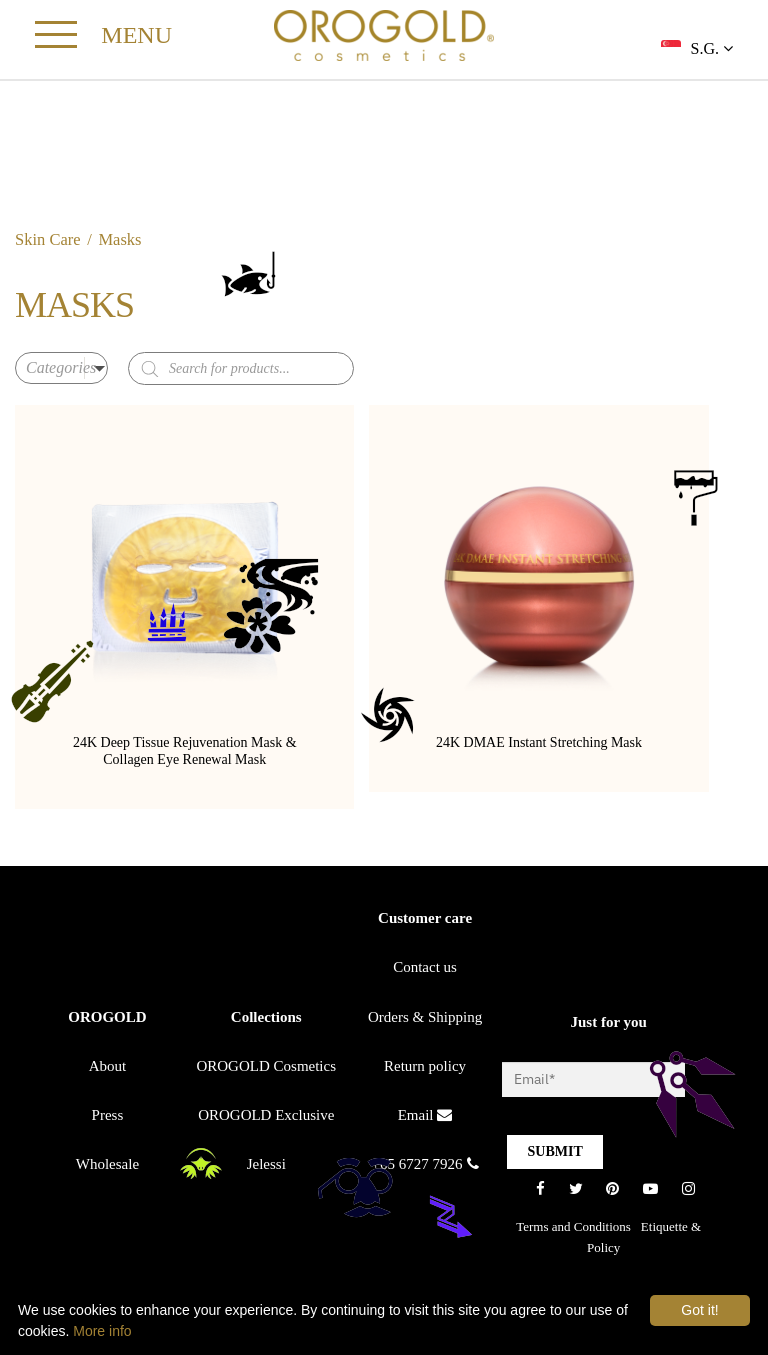 The height and width of the screenshot is (1355, 768). Describe the element at coordinates (694, 498) in the screenshot. I see `customize theme or appearance settings` at that location.